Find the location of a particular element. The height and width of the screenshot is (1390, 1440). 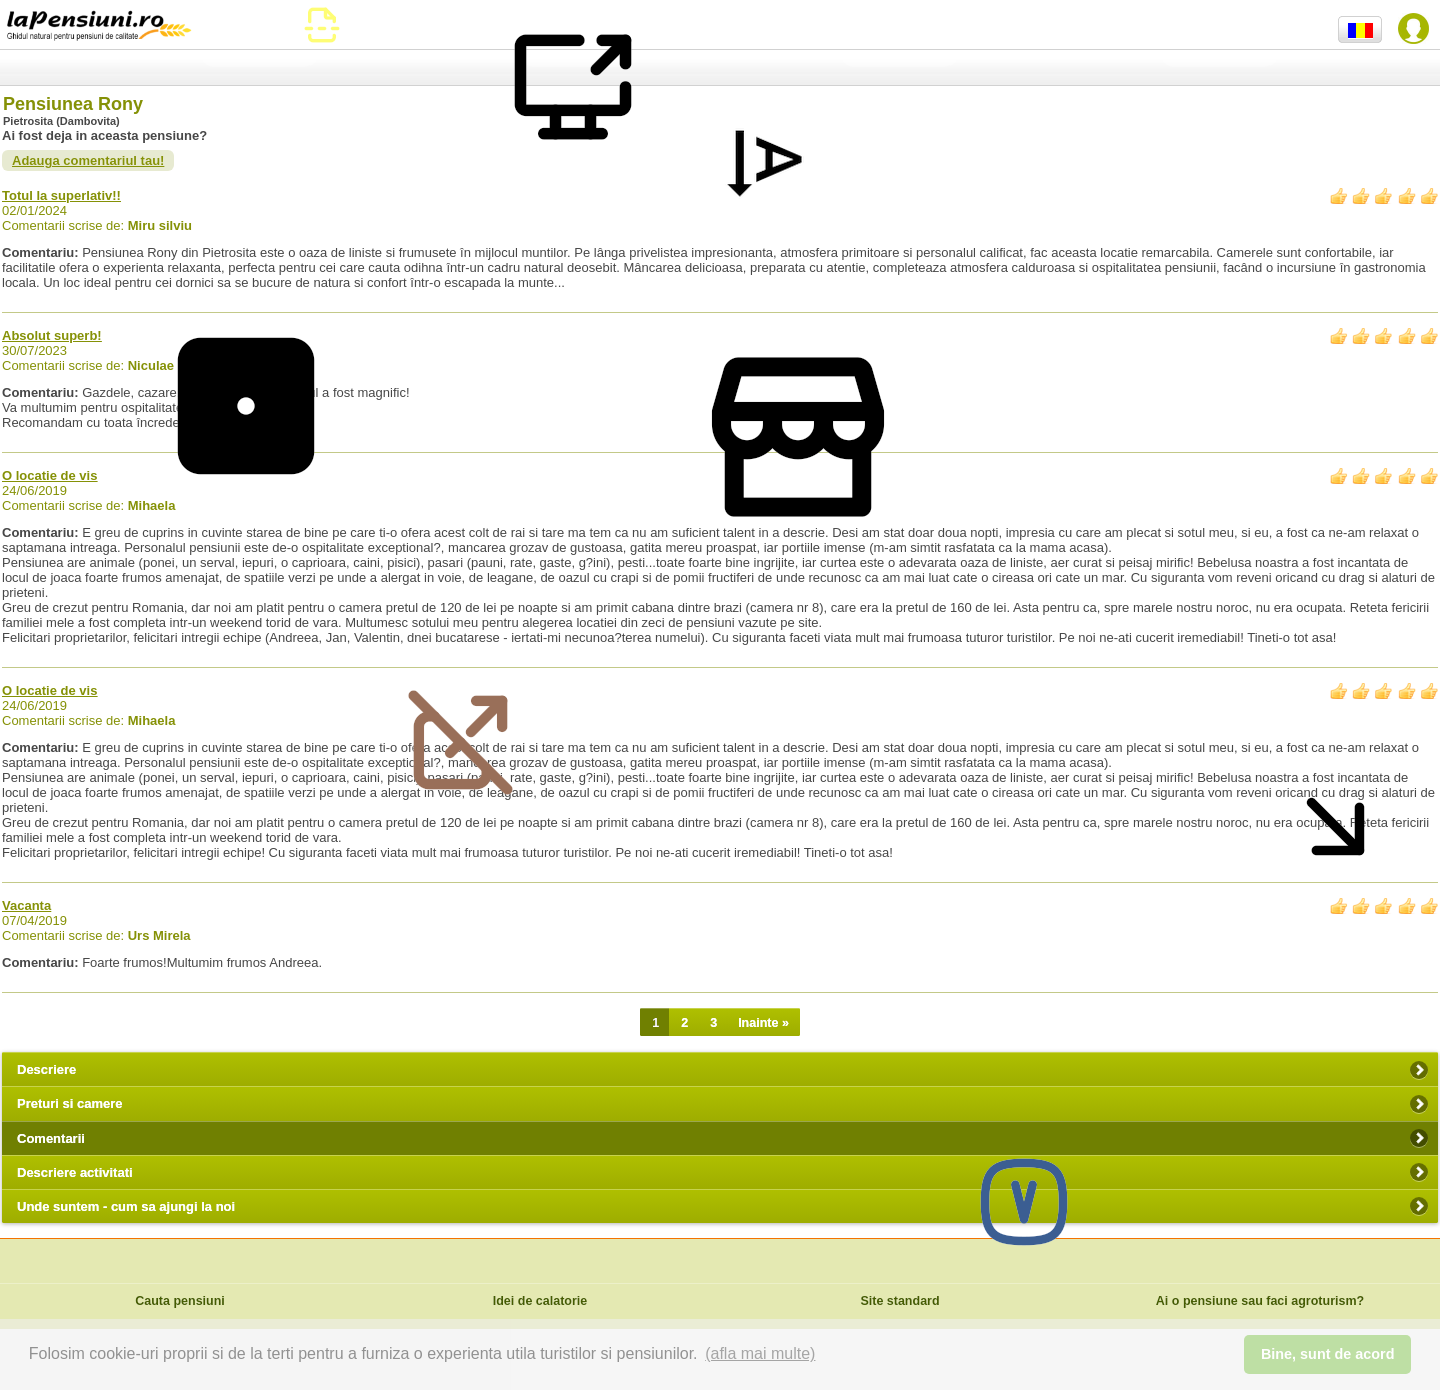

indicates a roll result of one is located at coordinates (246, 406).